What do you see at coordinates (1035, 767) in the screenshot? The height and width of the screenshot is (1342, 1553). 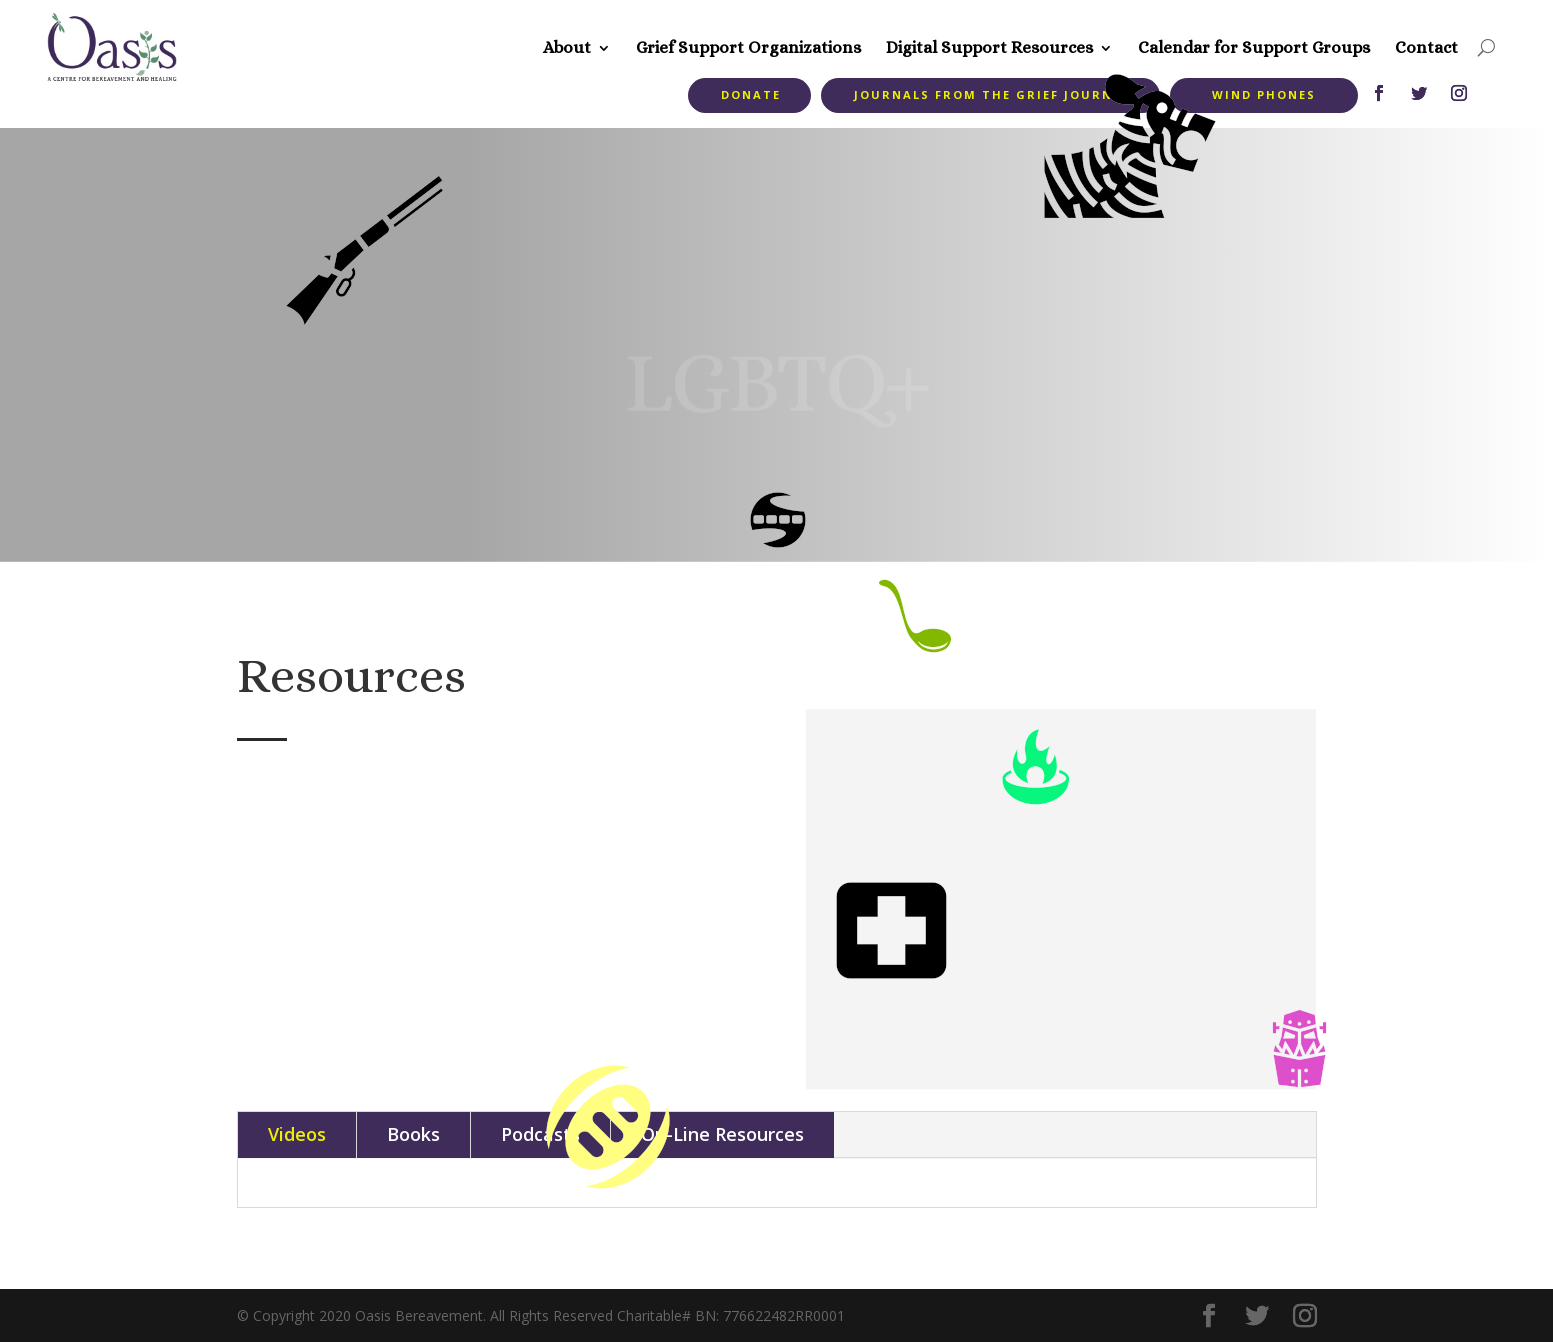 I see `access fire pit or bonfire feature in game` at bounding box center [1035, 767].